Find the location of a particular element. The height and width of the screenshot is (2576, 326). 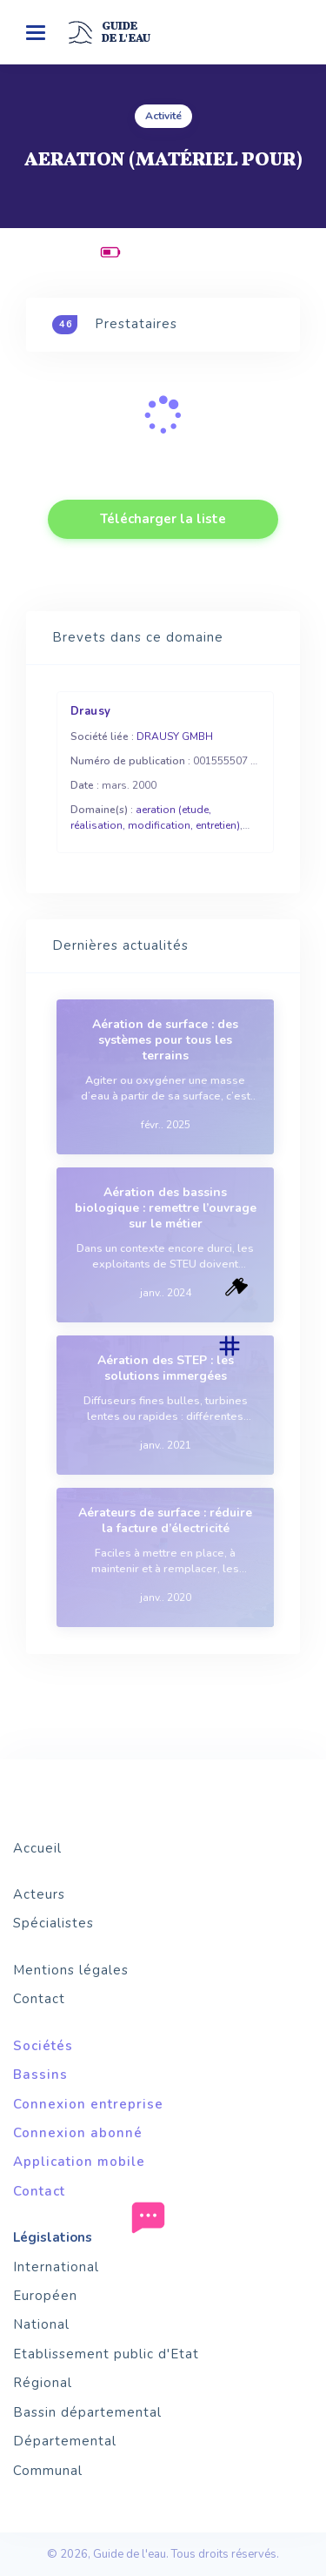

view hashtags or tagged content is located at coordinates (230, 1346).